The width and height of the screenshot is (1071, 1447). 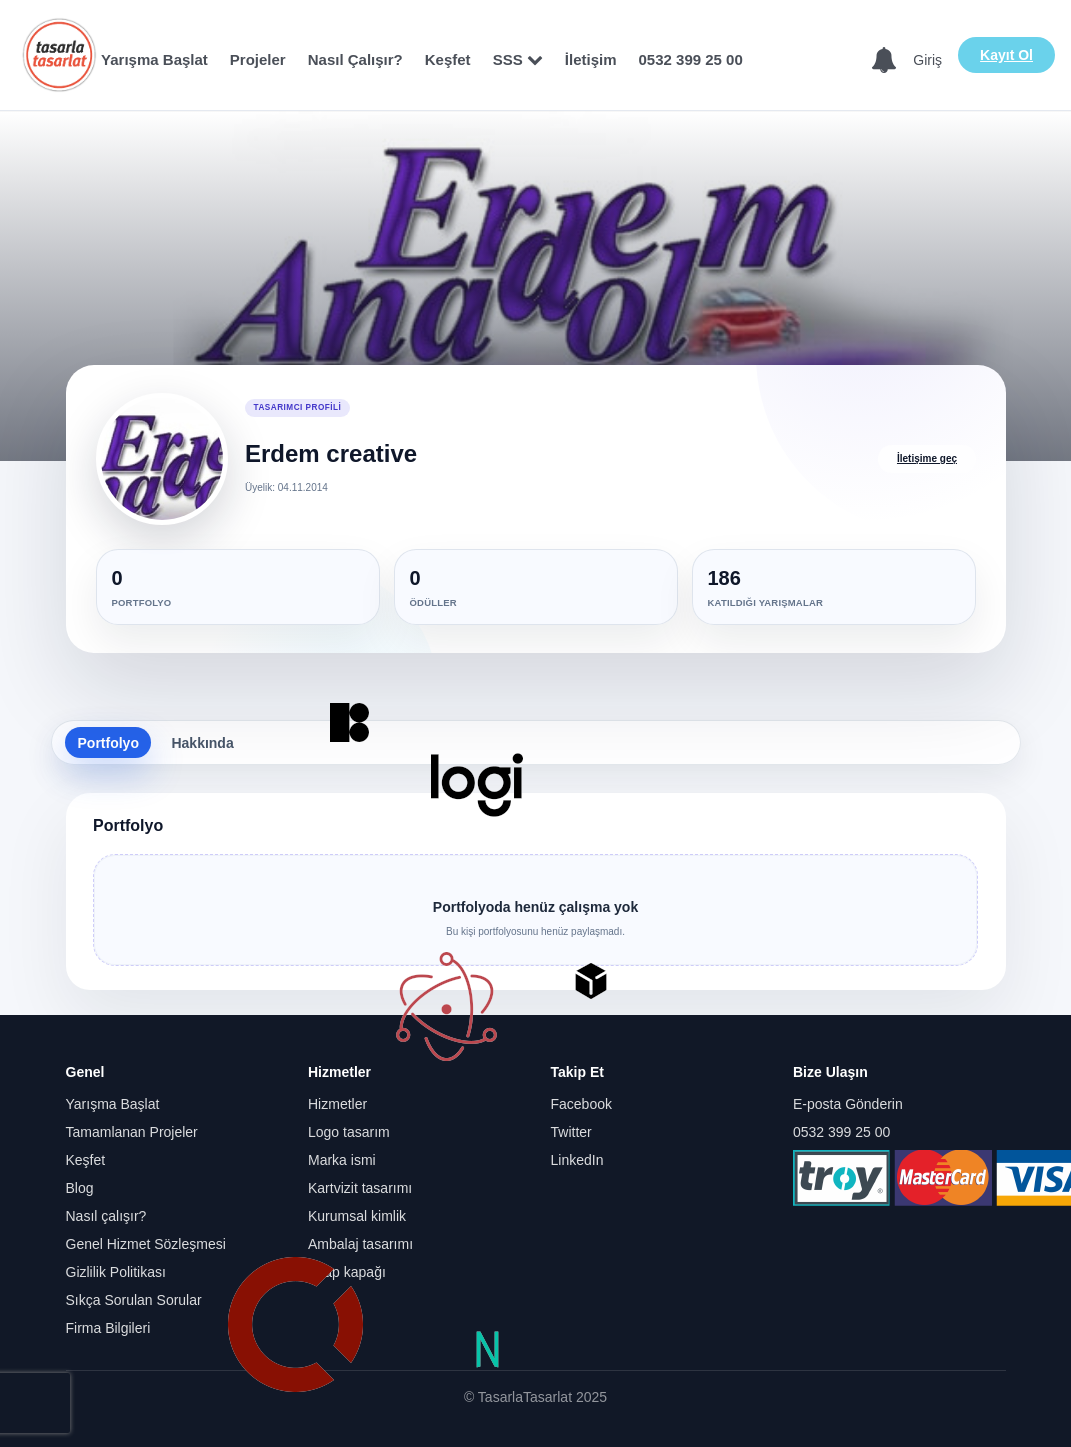 What do you see at coordinates (591, 981) in the screenshot?
I see `DPD parcel delivery service logo` at bounding box center [591, 981].